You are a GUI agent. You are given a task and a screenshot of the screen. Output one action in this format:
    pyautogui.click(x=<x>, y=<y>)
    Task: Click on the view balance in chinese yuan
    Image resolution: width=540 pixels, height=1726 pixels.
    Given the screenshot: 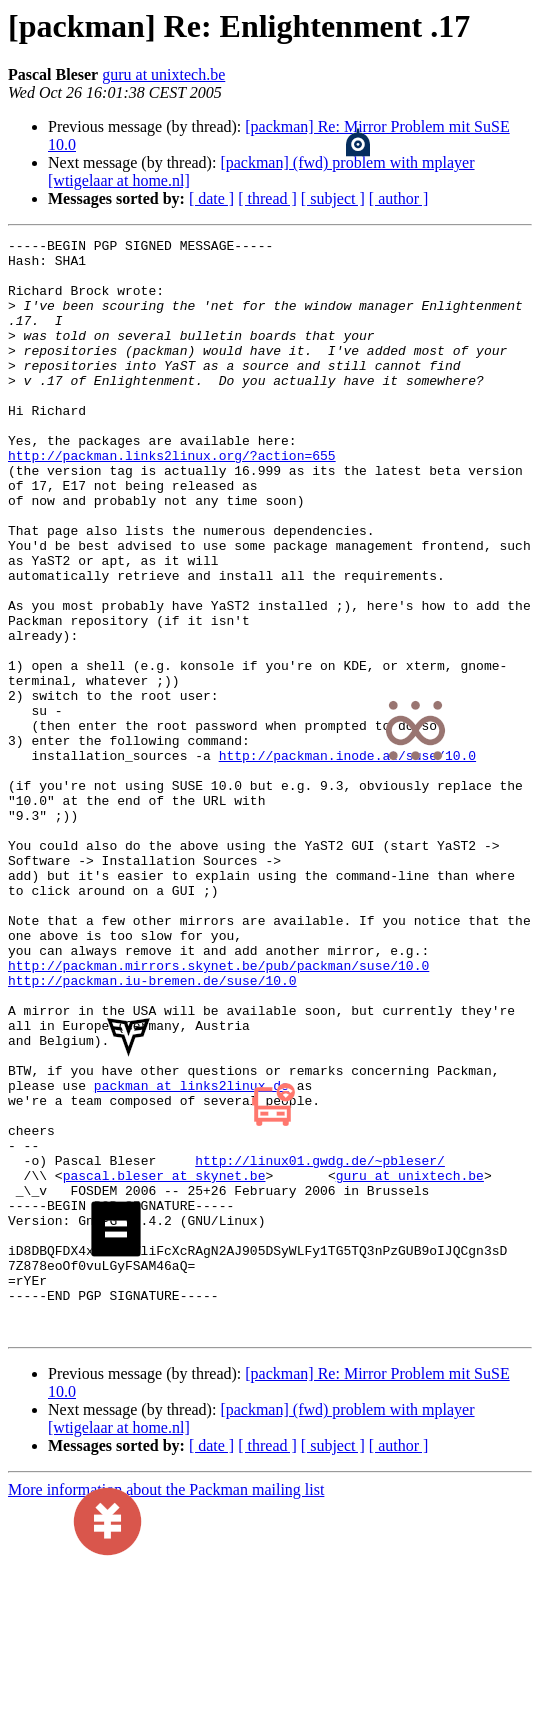 What is the action you would take?
    pyautogui.click(x=107, y=1521)
    